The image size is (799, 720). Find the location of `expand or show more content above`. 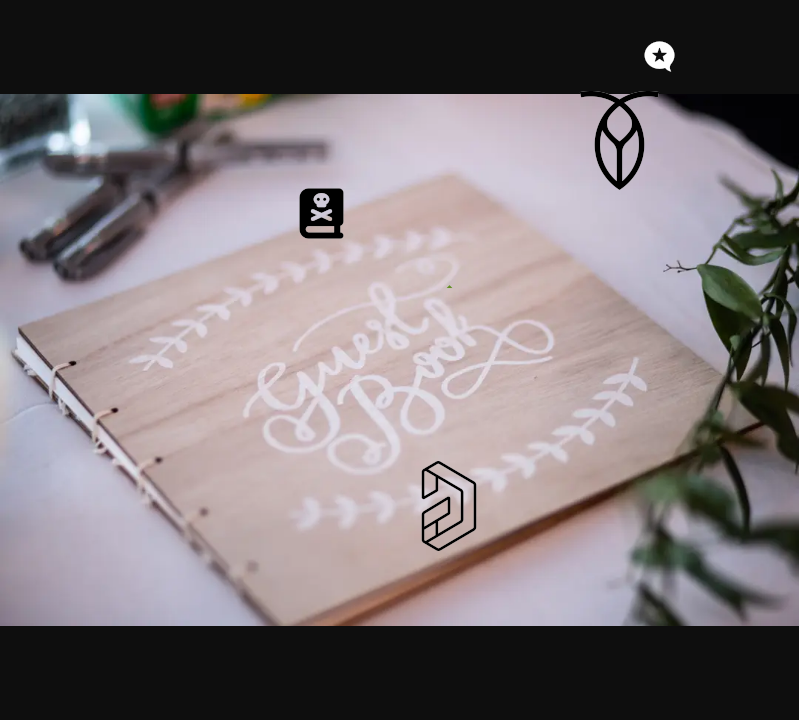

expand or show more content above is located at coordinates (449, 286).